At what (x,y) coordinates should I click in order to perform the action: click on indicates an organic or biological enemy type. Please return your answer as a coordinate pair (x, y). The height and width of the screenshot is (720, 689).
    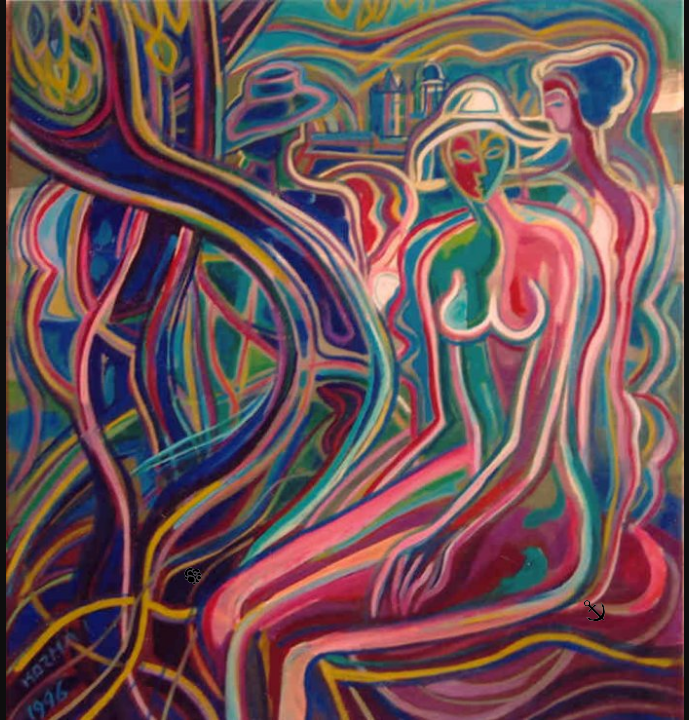
    Looking at the image, I should click on (193, 576).